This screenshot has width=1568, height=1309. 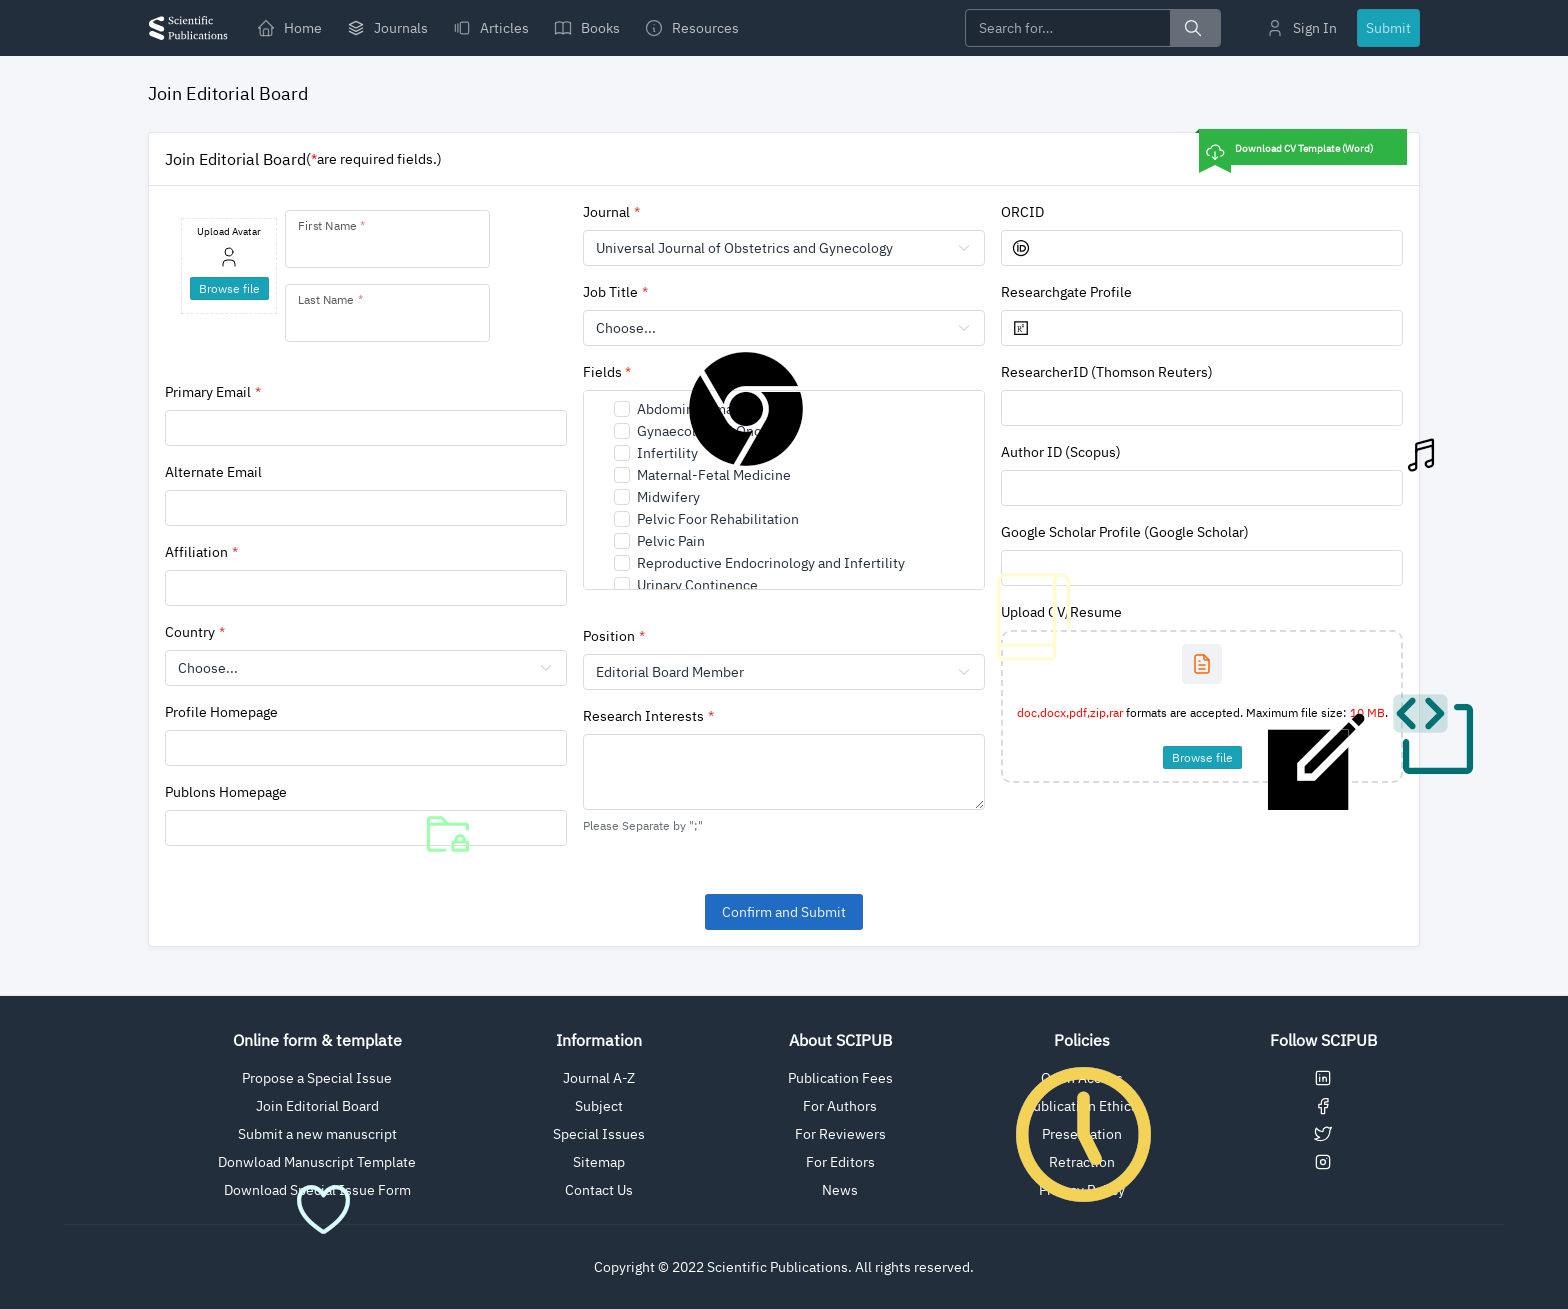 What do you see at coordinates (1030, 617) in the screenshot?
I see `towel or linen available at this location` at bounding box center [1030, 617].